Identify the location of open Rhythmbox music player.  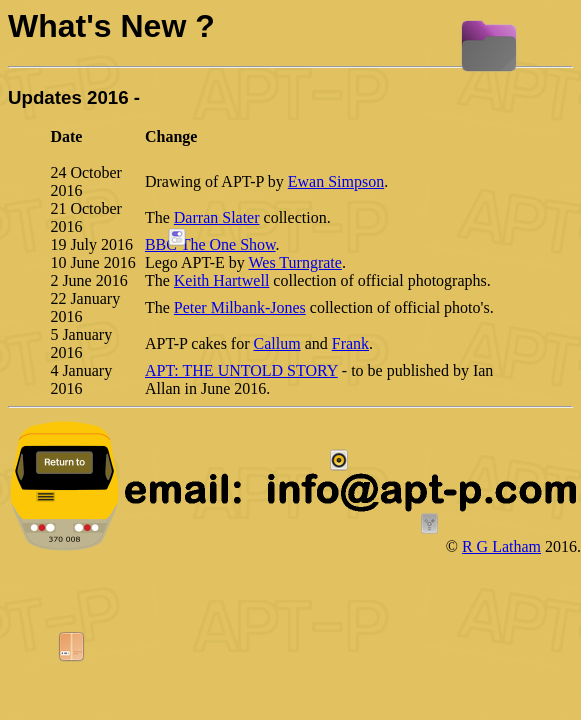
(339, 460).